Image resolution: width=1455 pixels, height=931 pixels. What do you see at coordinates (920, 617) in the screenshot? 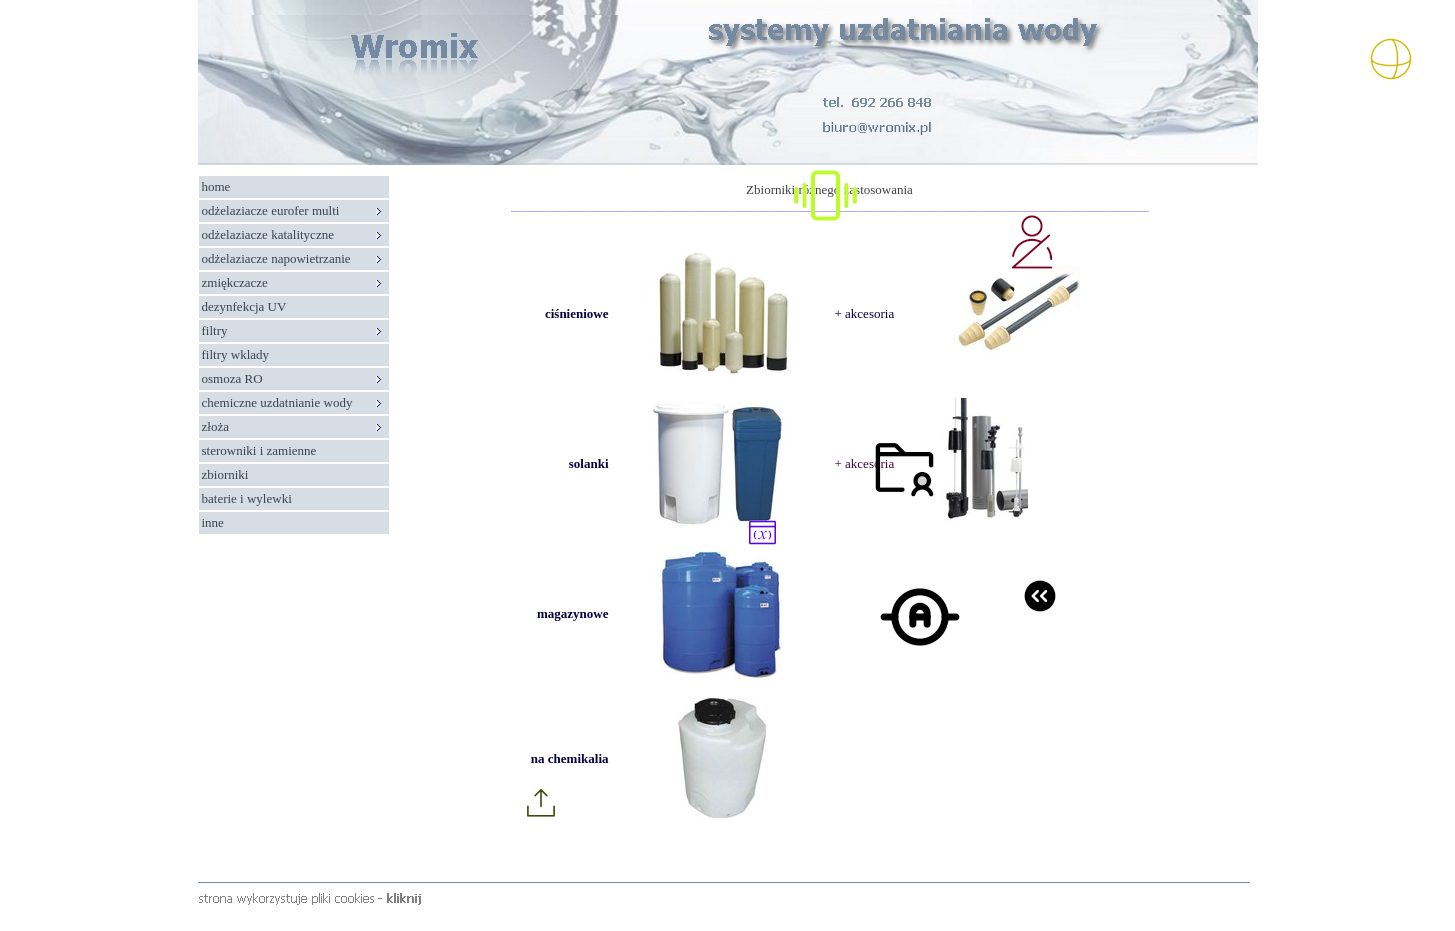
I see `ammeter symbol for circuit diagrams` at bounding box center [920, 617].